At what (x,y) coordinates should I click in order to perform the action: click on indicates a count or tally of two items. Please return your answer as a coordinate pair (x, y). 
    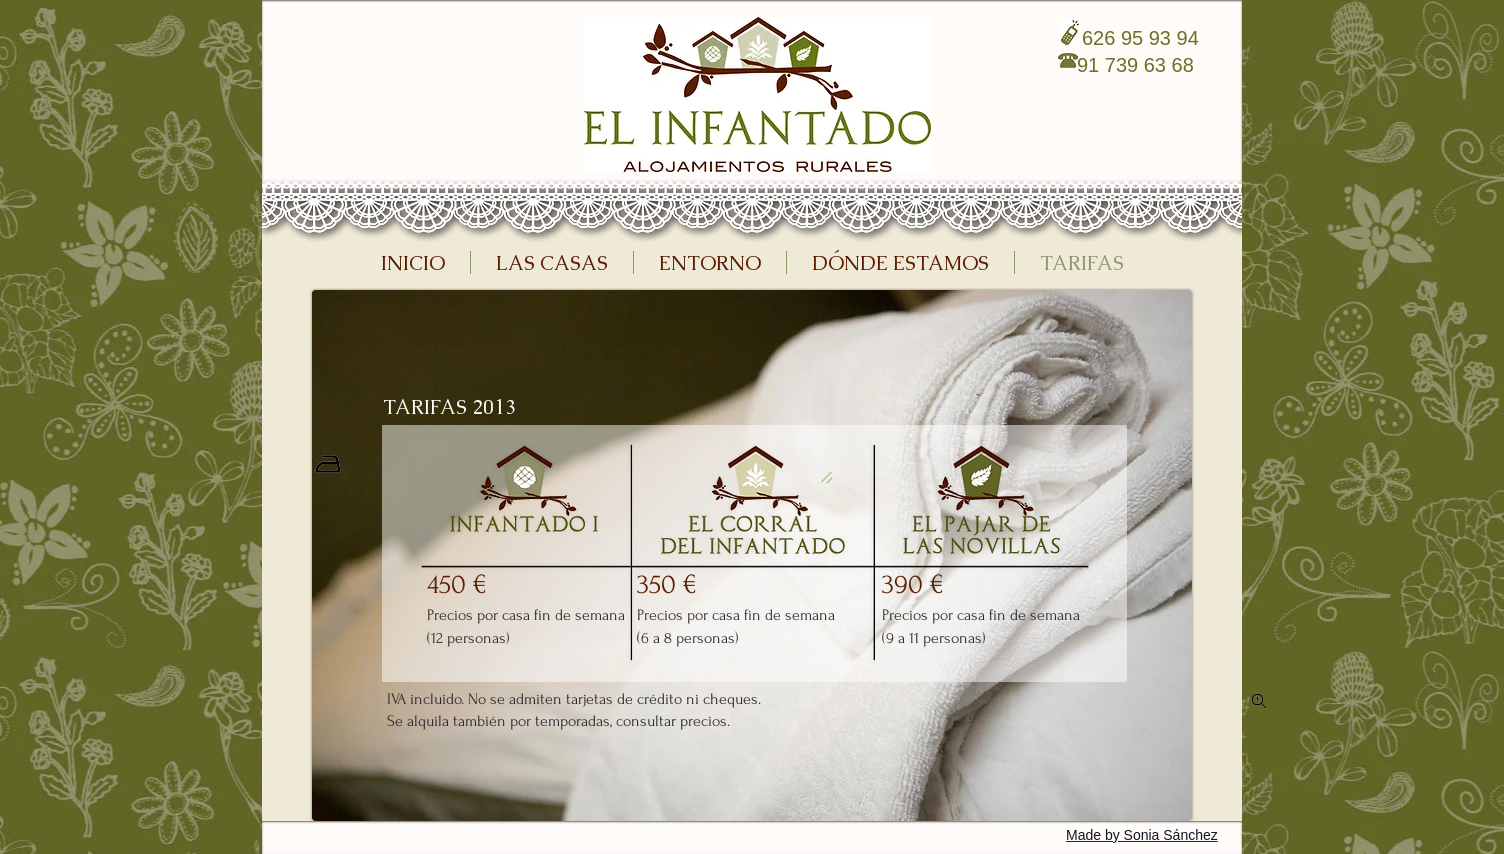
    Looking at the image, I should click on (827, 478).